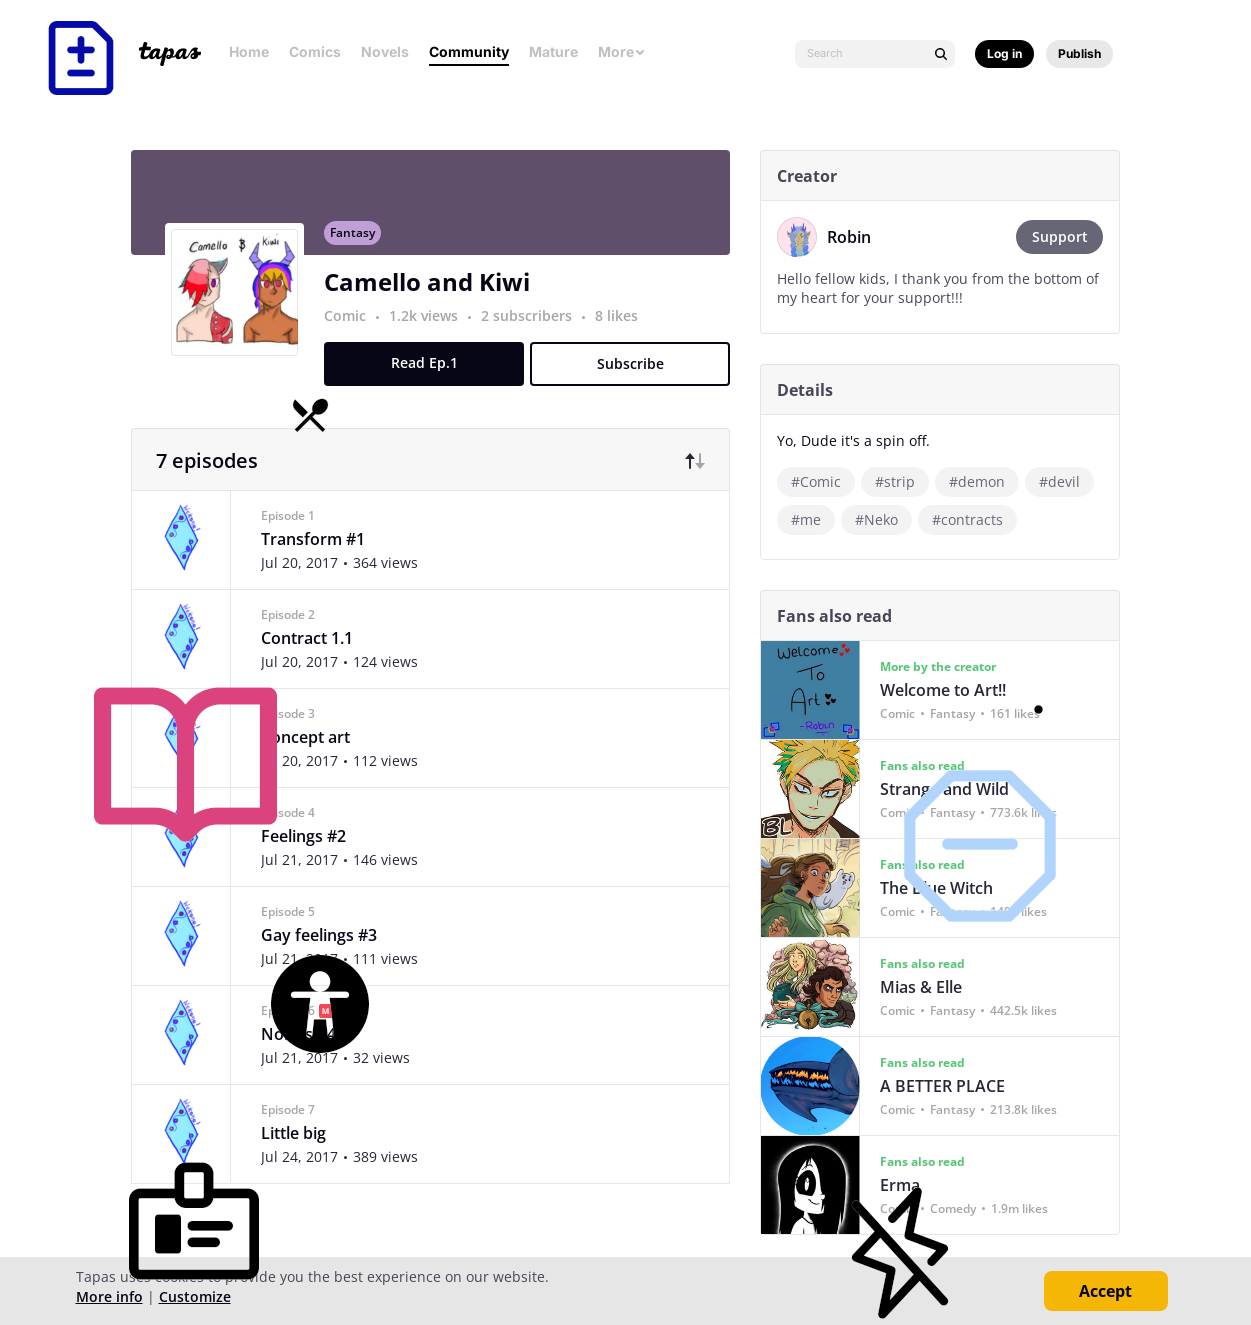 This screenshot has width=1251, height=1325. What do you see at coordinates (81, 58) in the screenshot?
I see `view file differences or changes` at bounding box center [81, 58].